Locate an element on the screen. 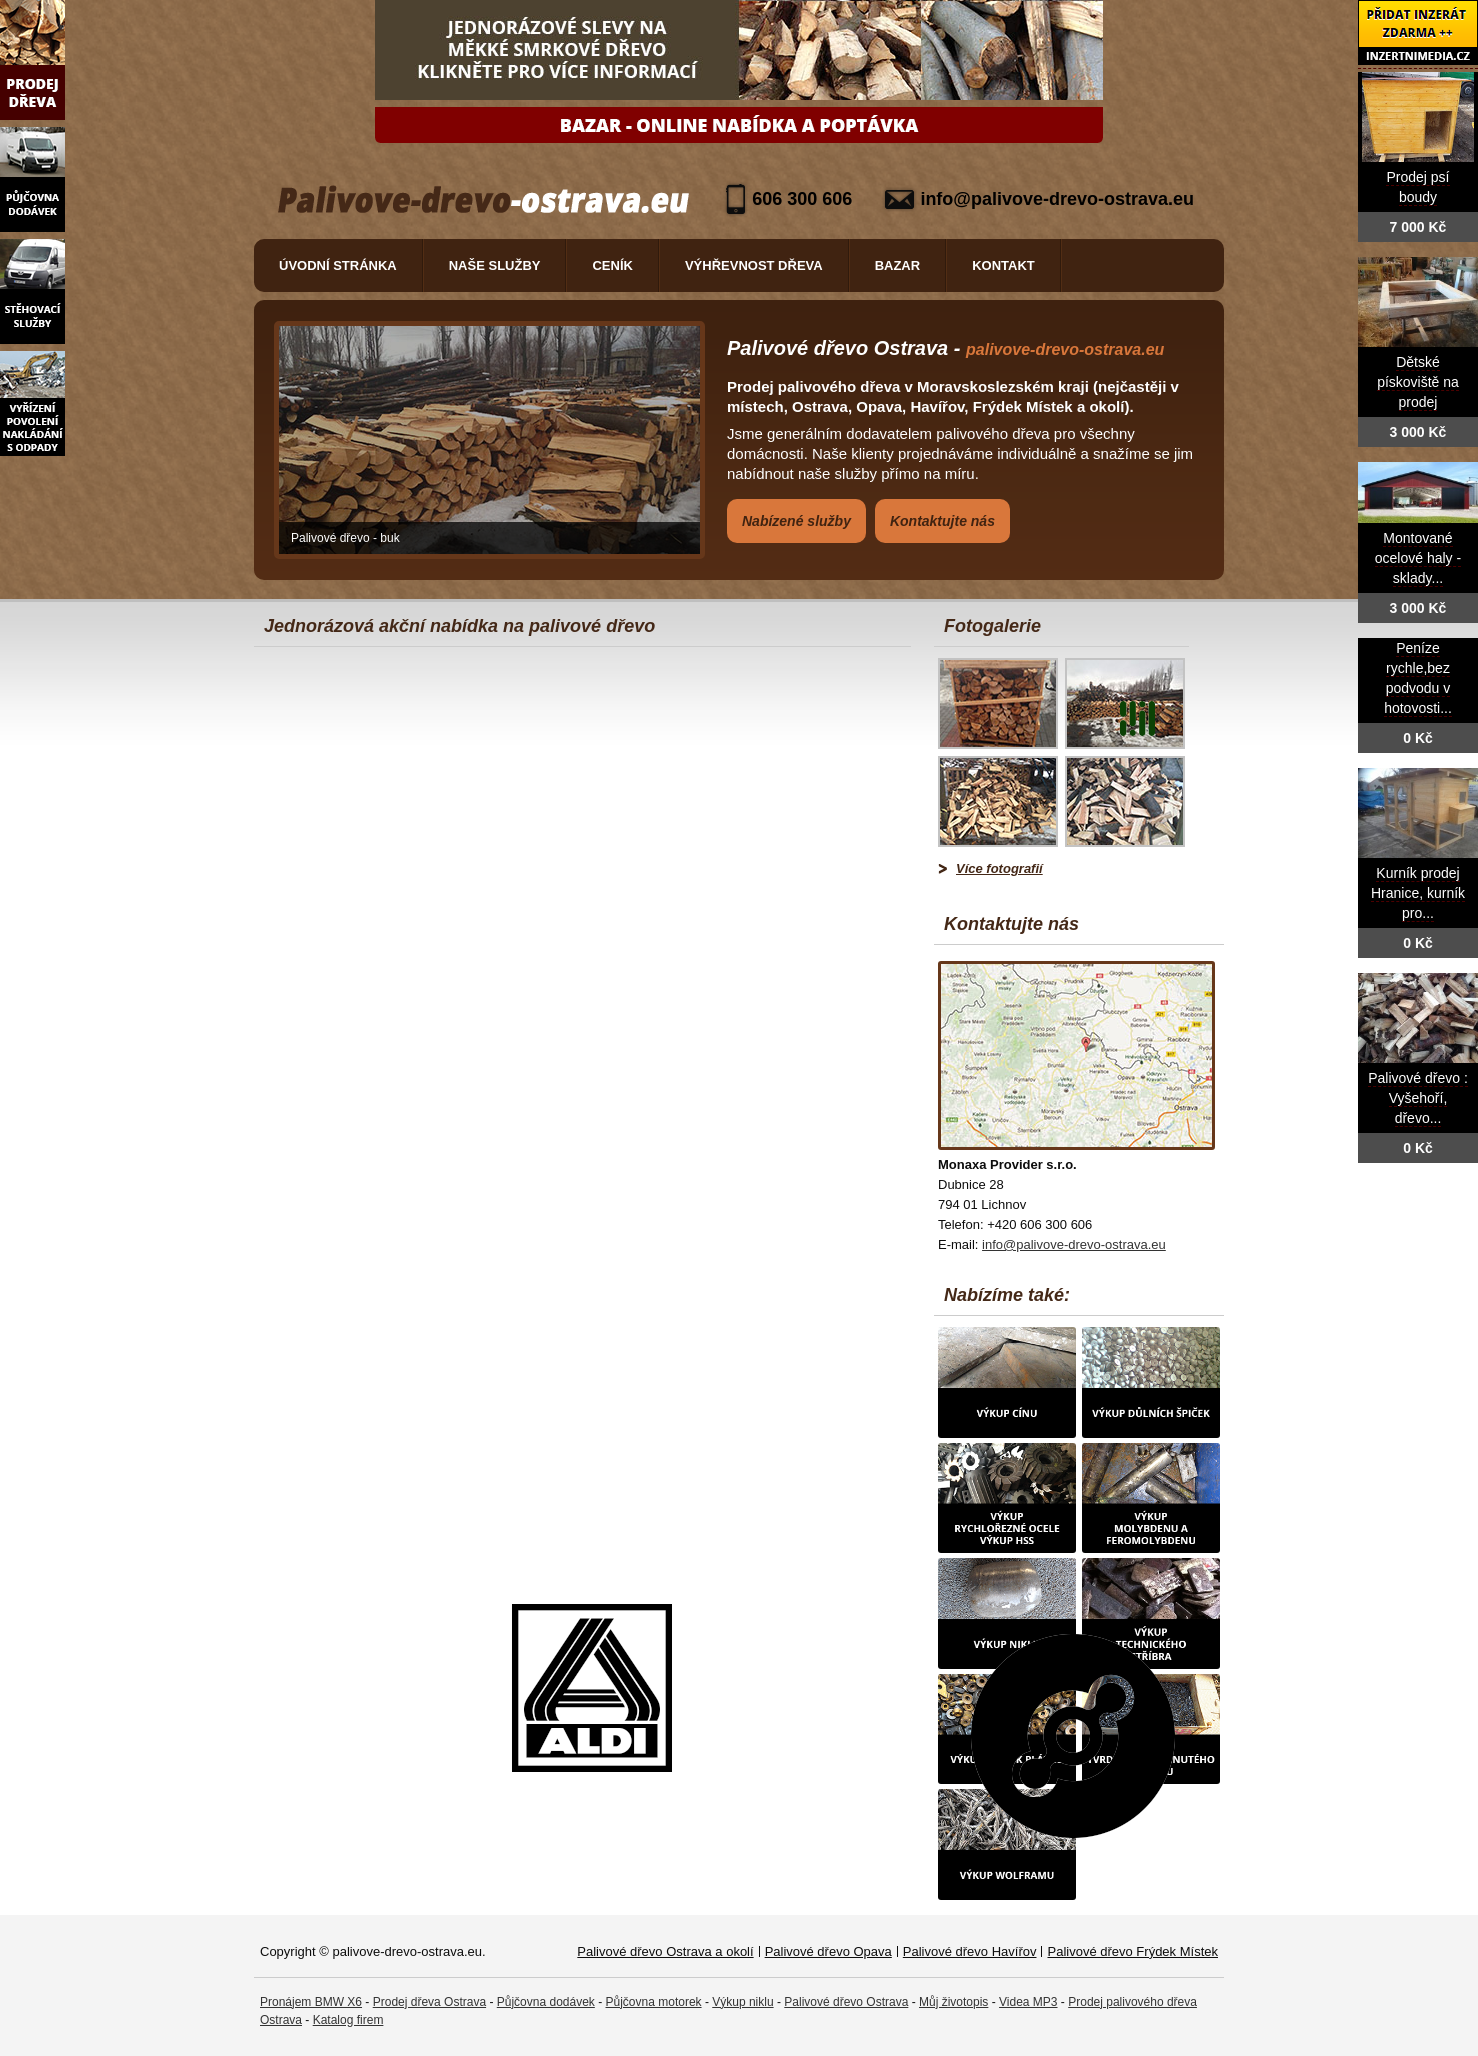  open the Helium network app is located at coordinates (1073, 1736).